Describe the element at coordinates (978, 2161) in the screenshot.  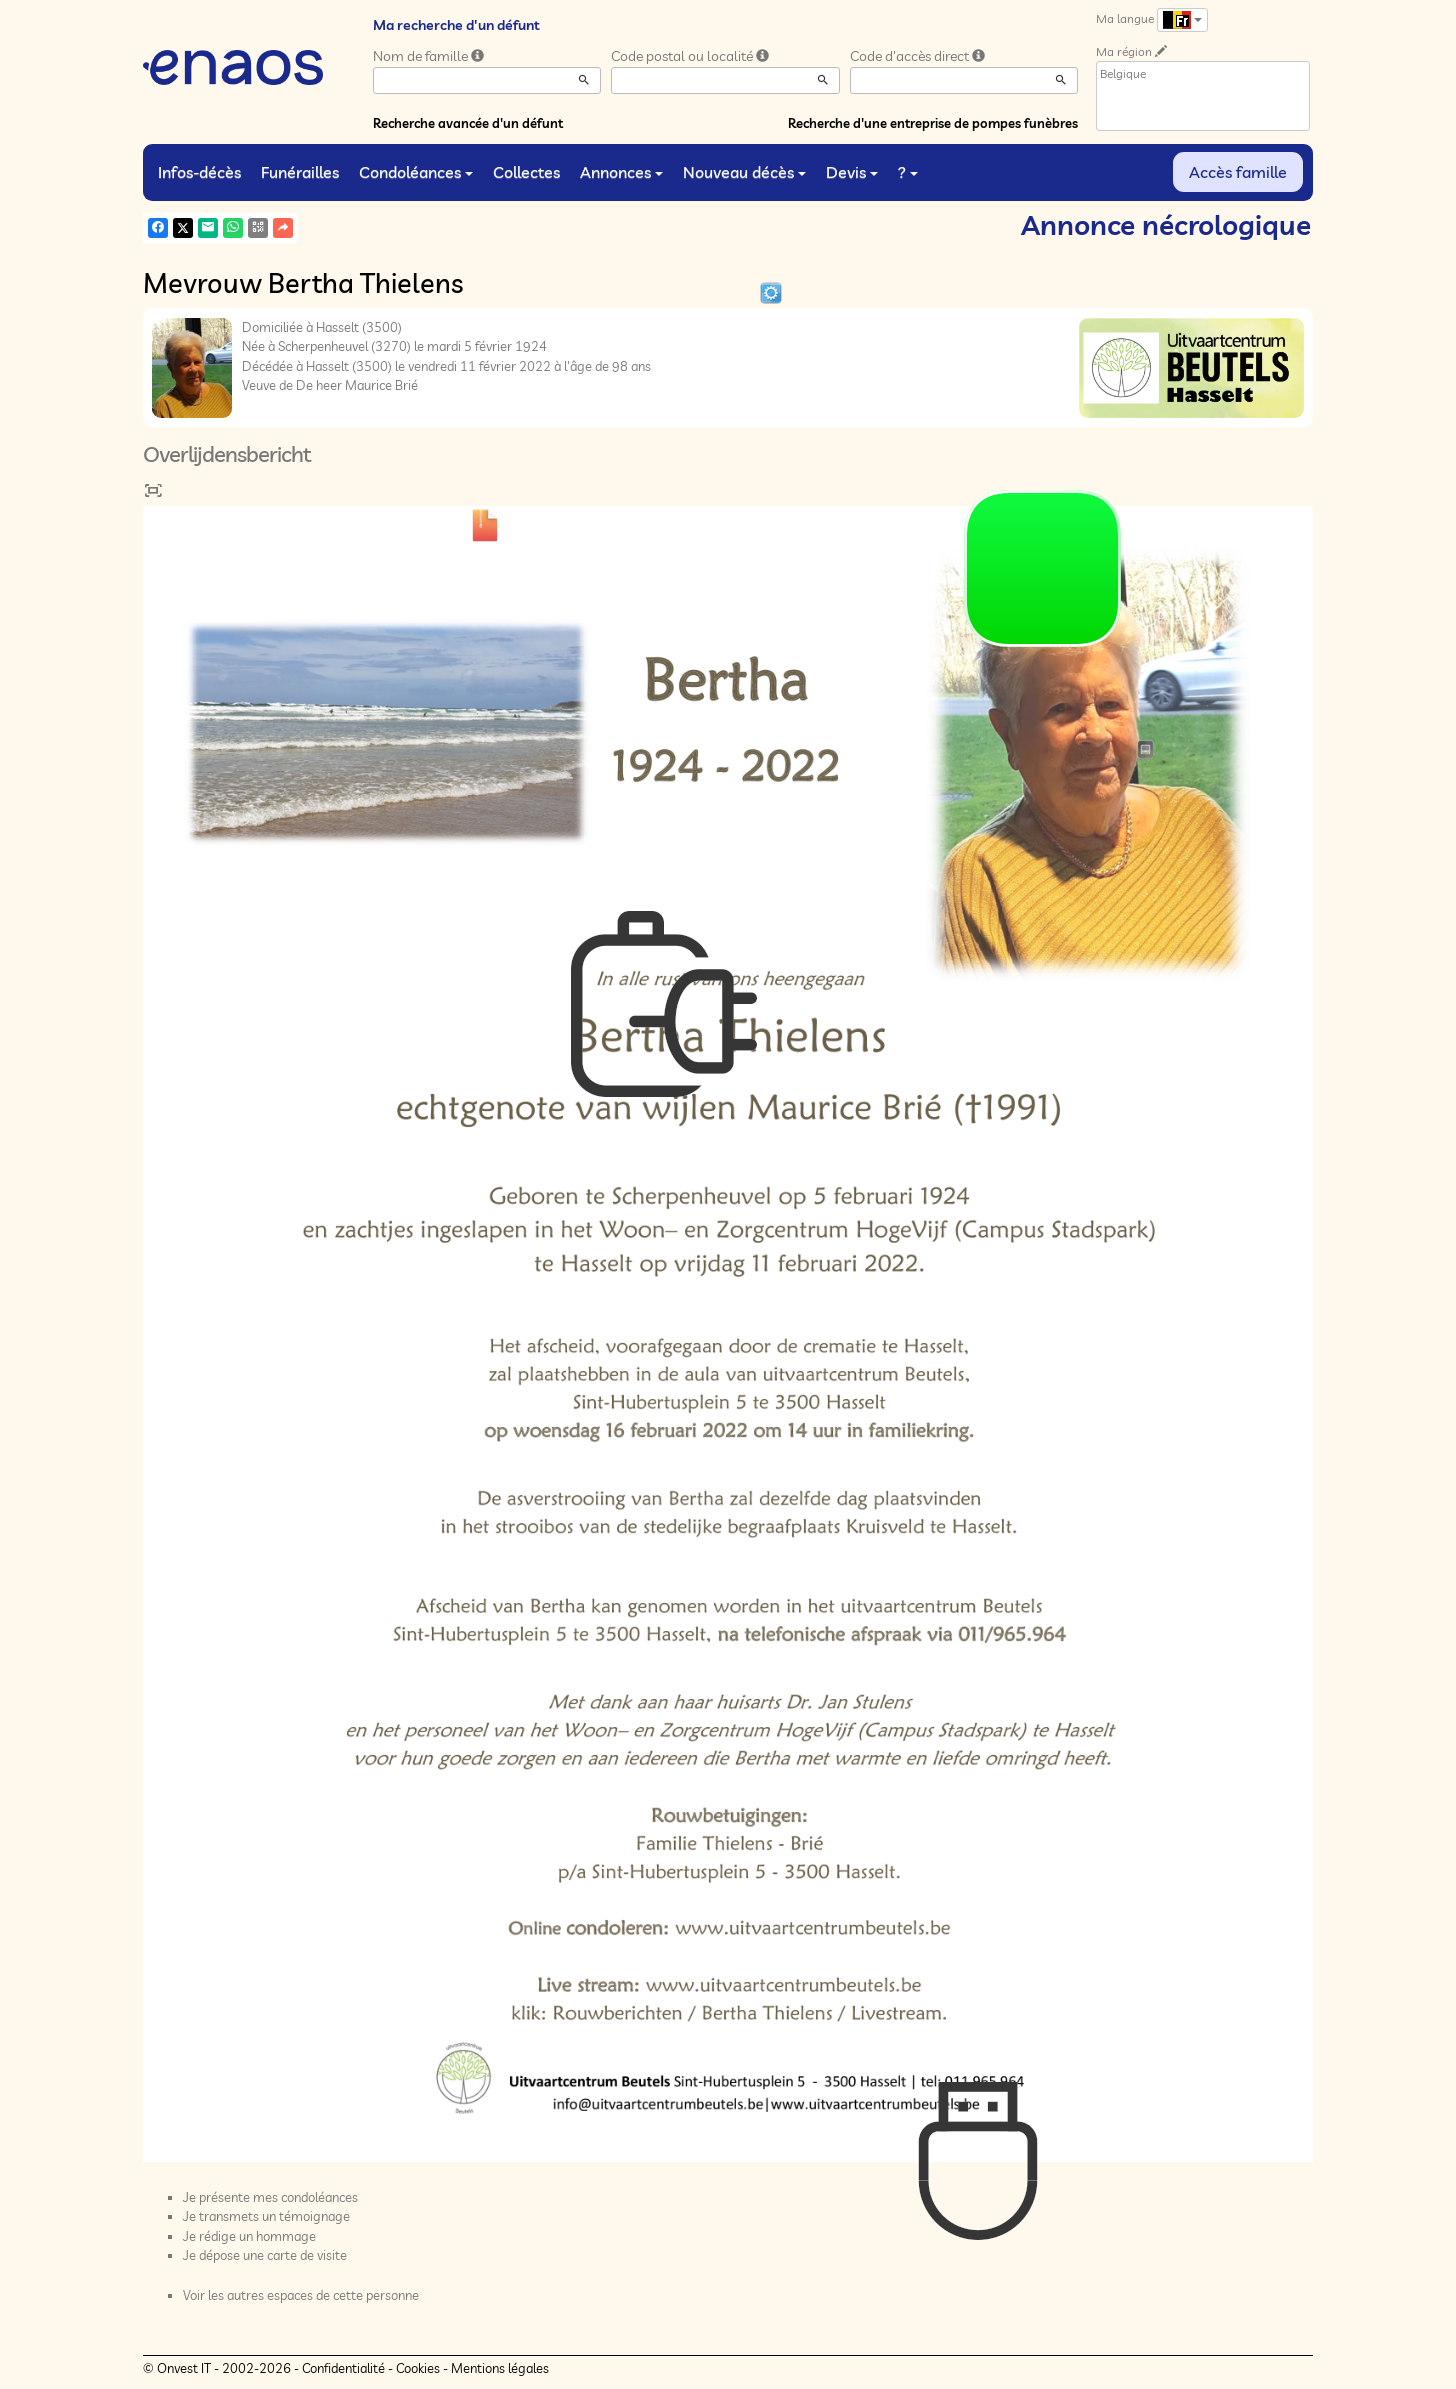
I see `access removable media settings` at that location.